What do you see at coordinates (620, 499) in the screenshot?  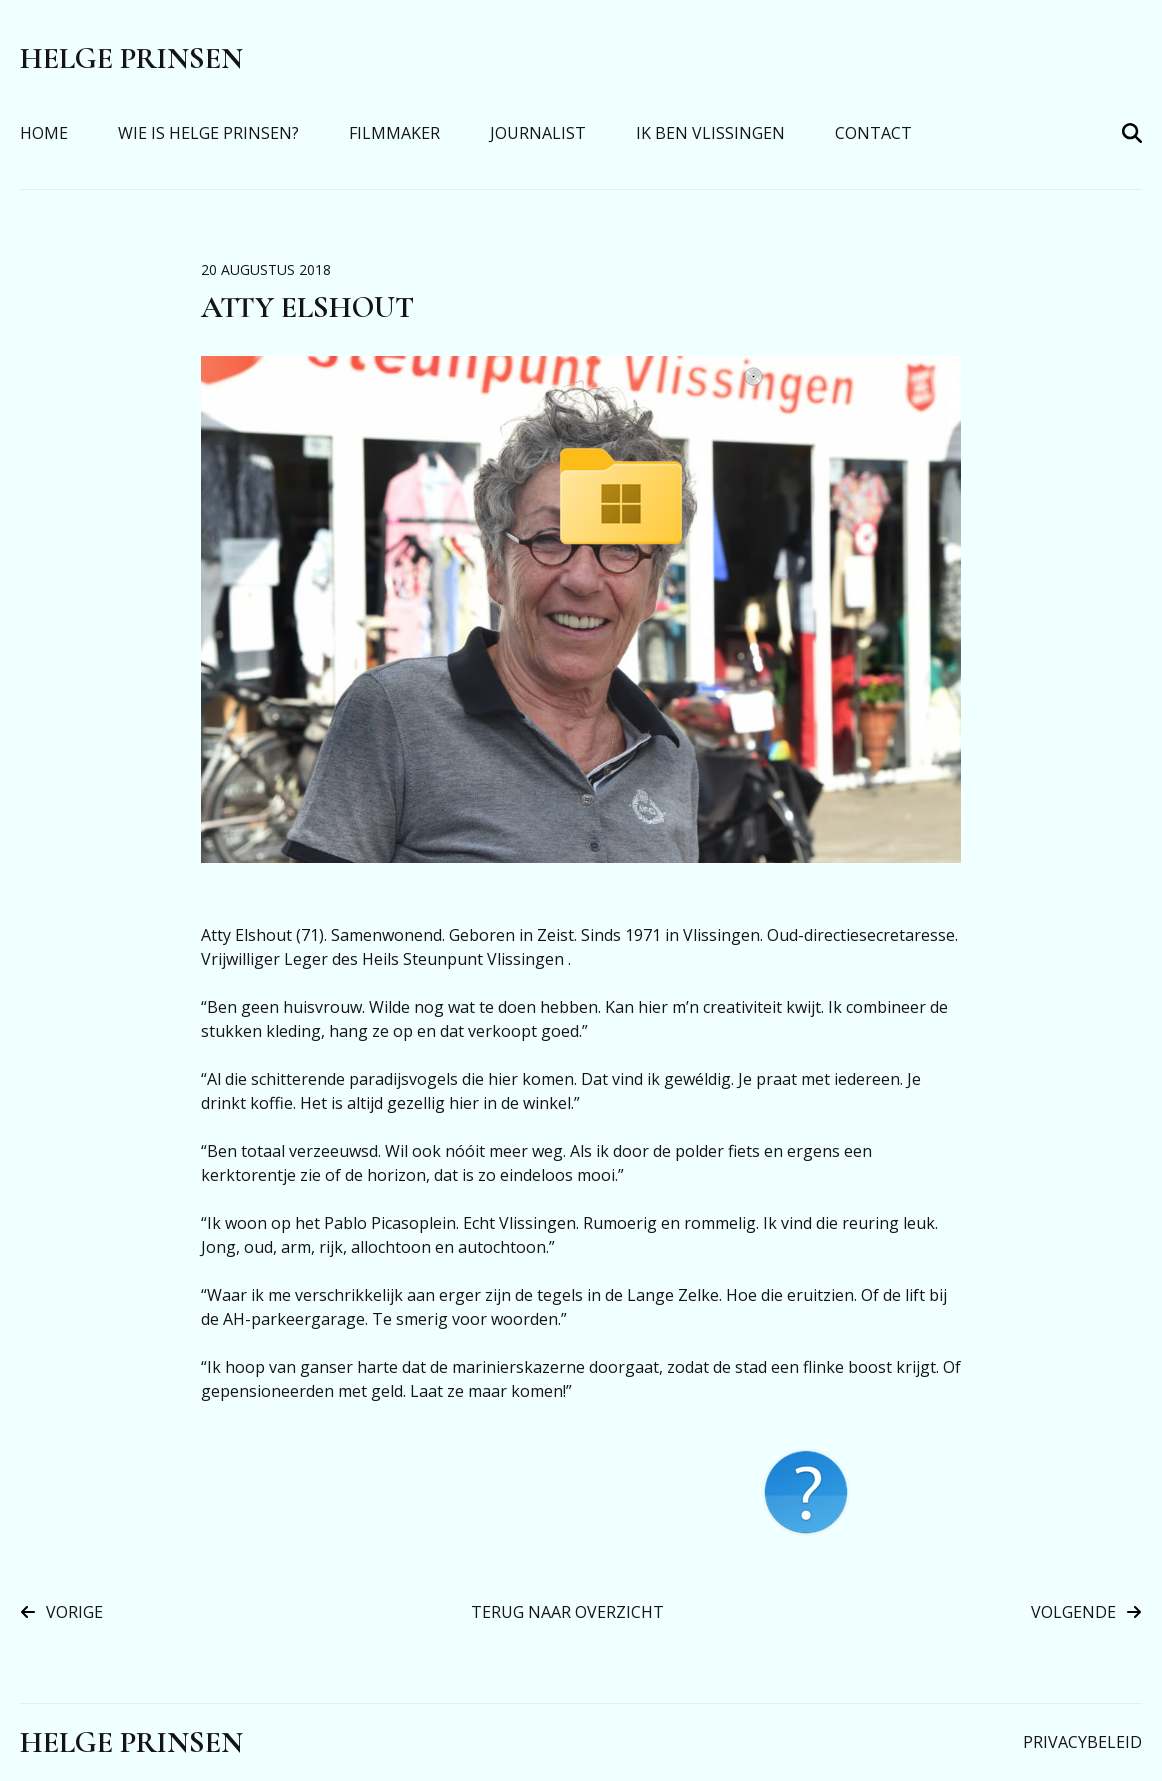 I see `open windows system folder` at bounding box center [620, 499].